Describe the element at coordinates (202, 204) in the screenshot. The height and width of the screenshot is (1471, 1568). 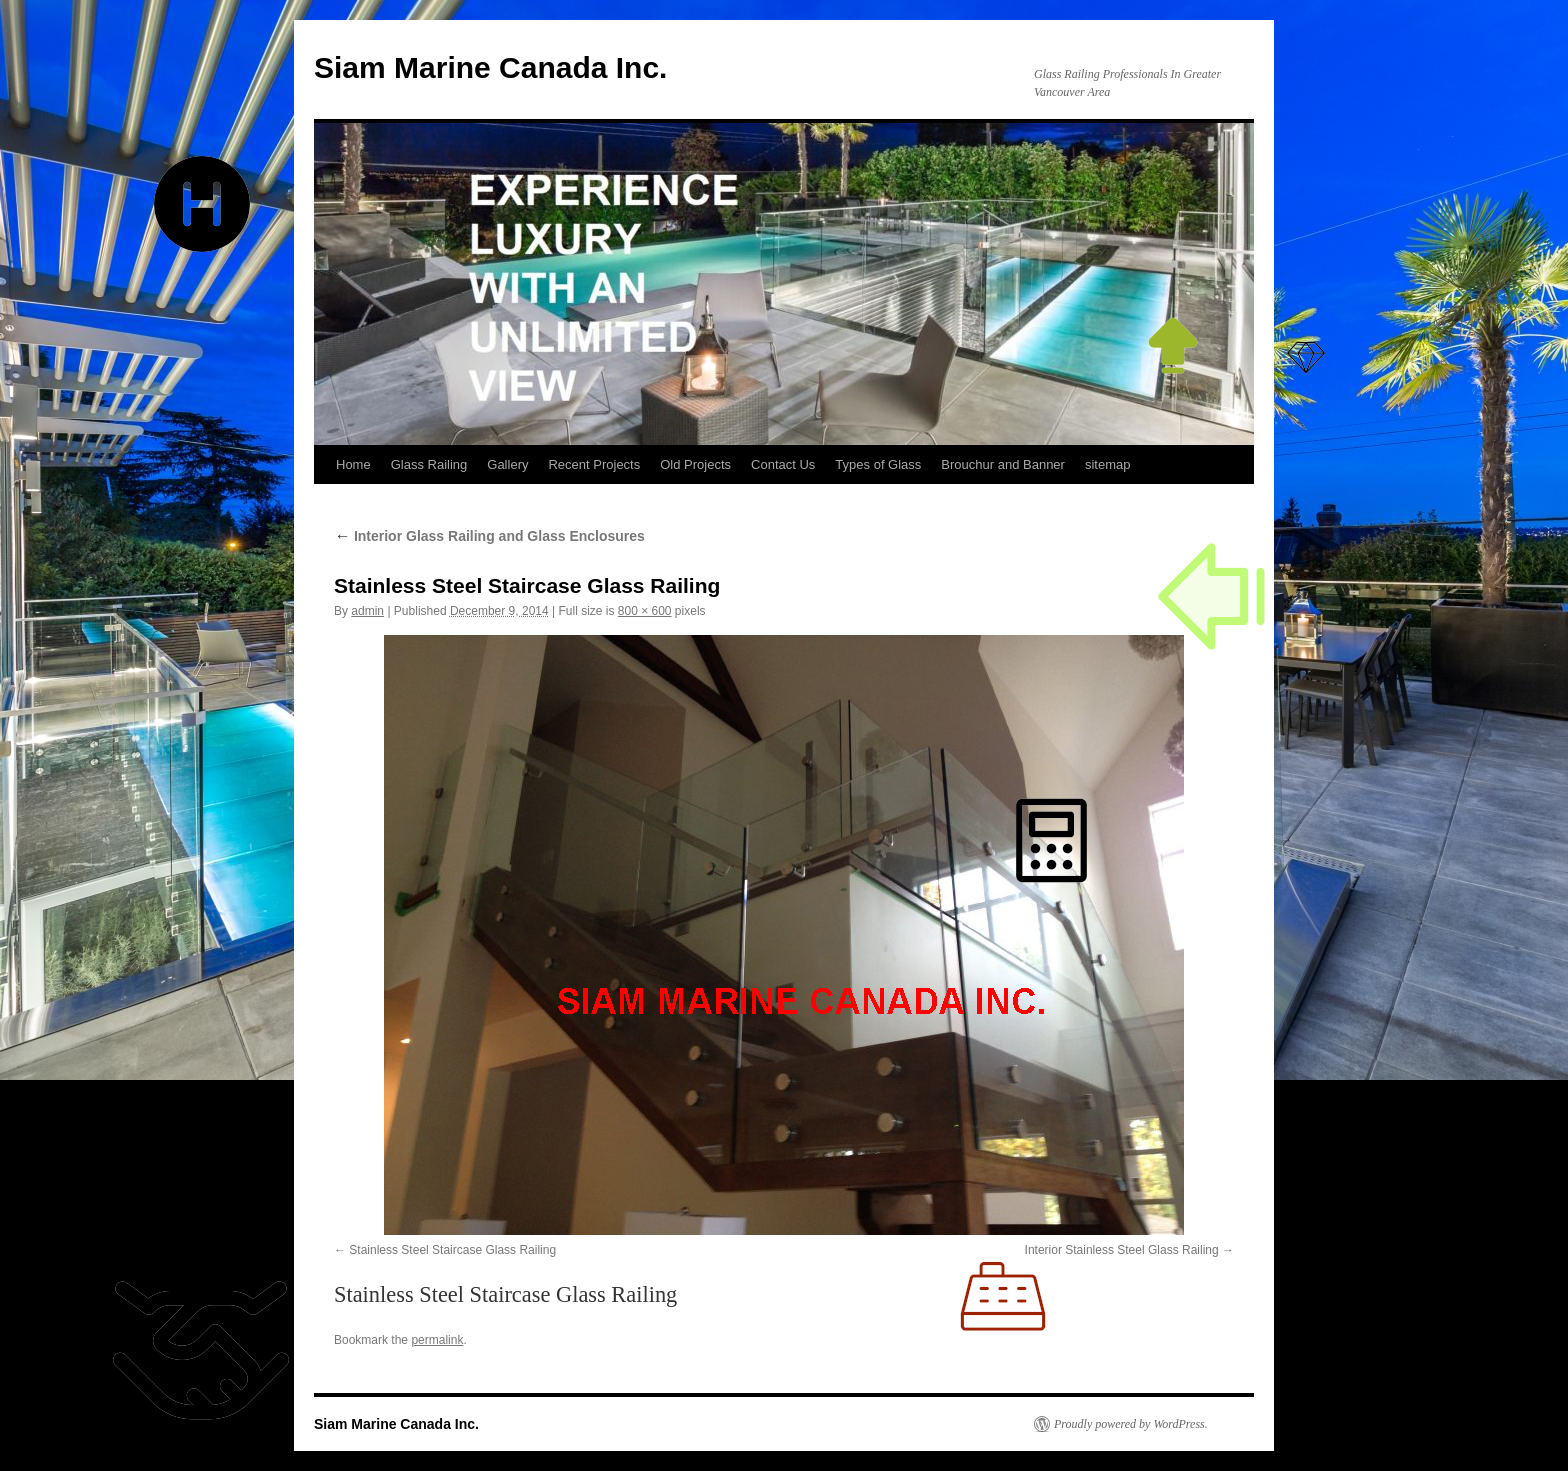
I see `hospital or medical facility indicator` at that location.